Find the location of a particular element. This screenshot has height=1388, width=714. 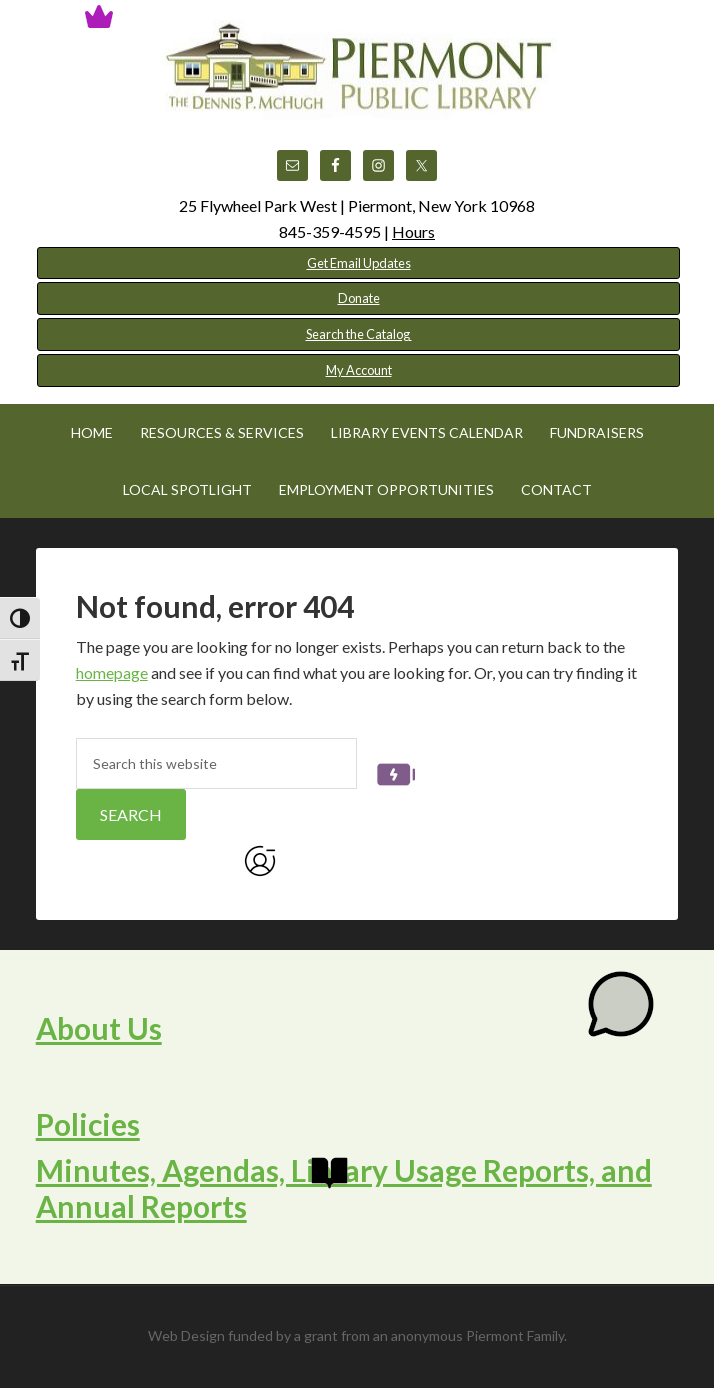

open chat or messaging is located at coordinates (621, 1004).